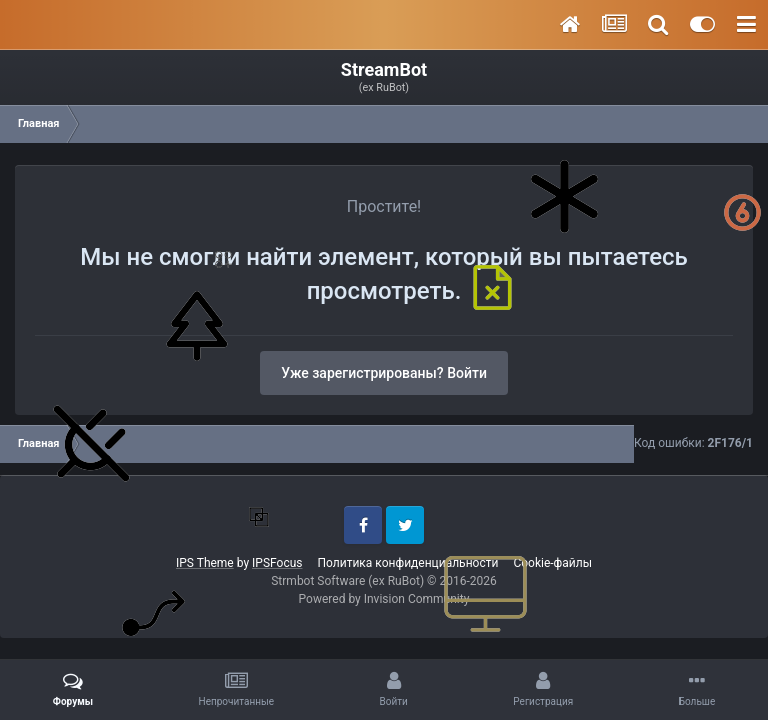 The height and width of the screenshot is (720, 768). What do you see at coordinates (91, 443) in the screenshot?
I see `indicates device is unplugged or disconnected` at bounding box center [91, 443].